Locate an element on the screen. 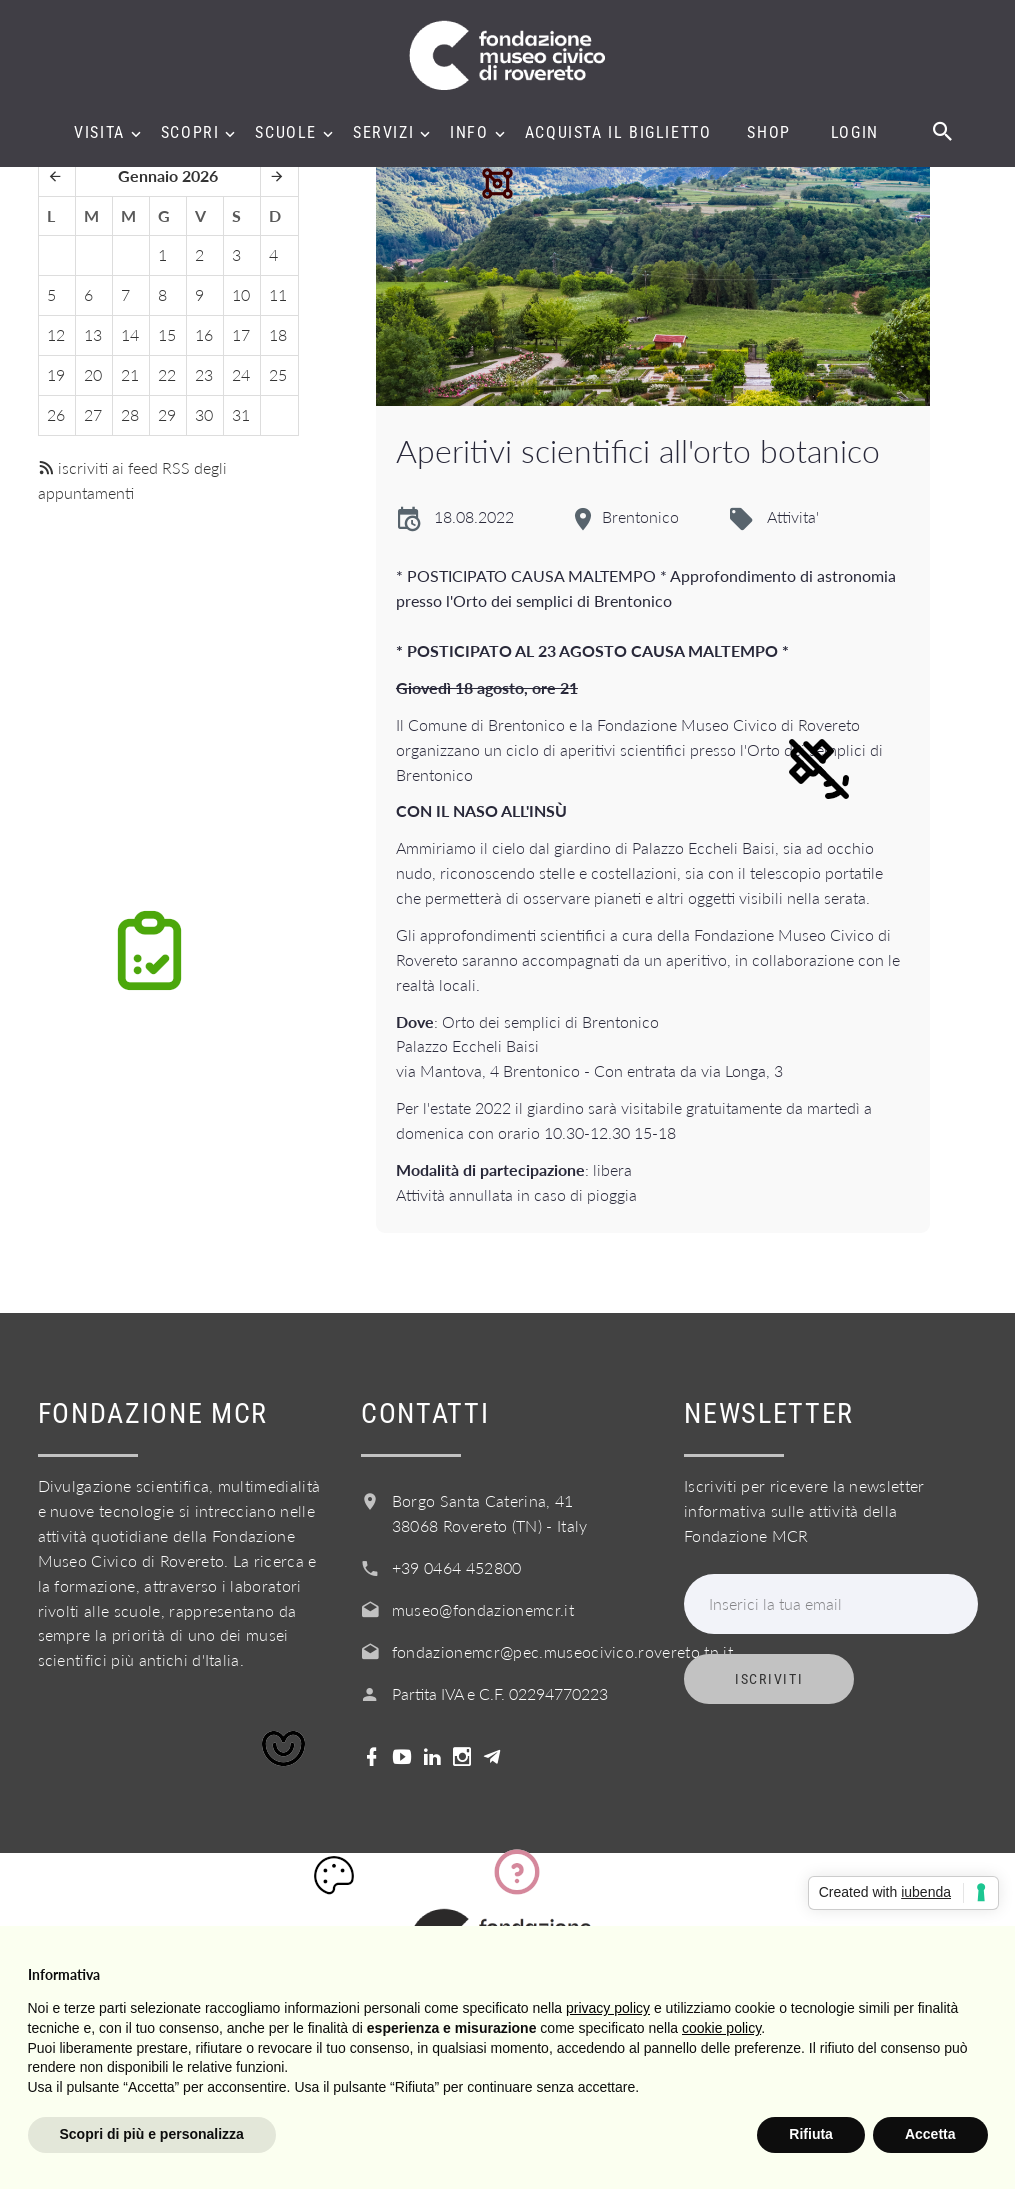 This screenshot has width=1015, height=2189. access color or theme settings is located at coordinates (334, 1876).